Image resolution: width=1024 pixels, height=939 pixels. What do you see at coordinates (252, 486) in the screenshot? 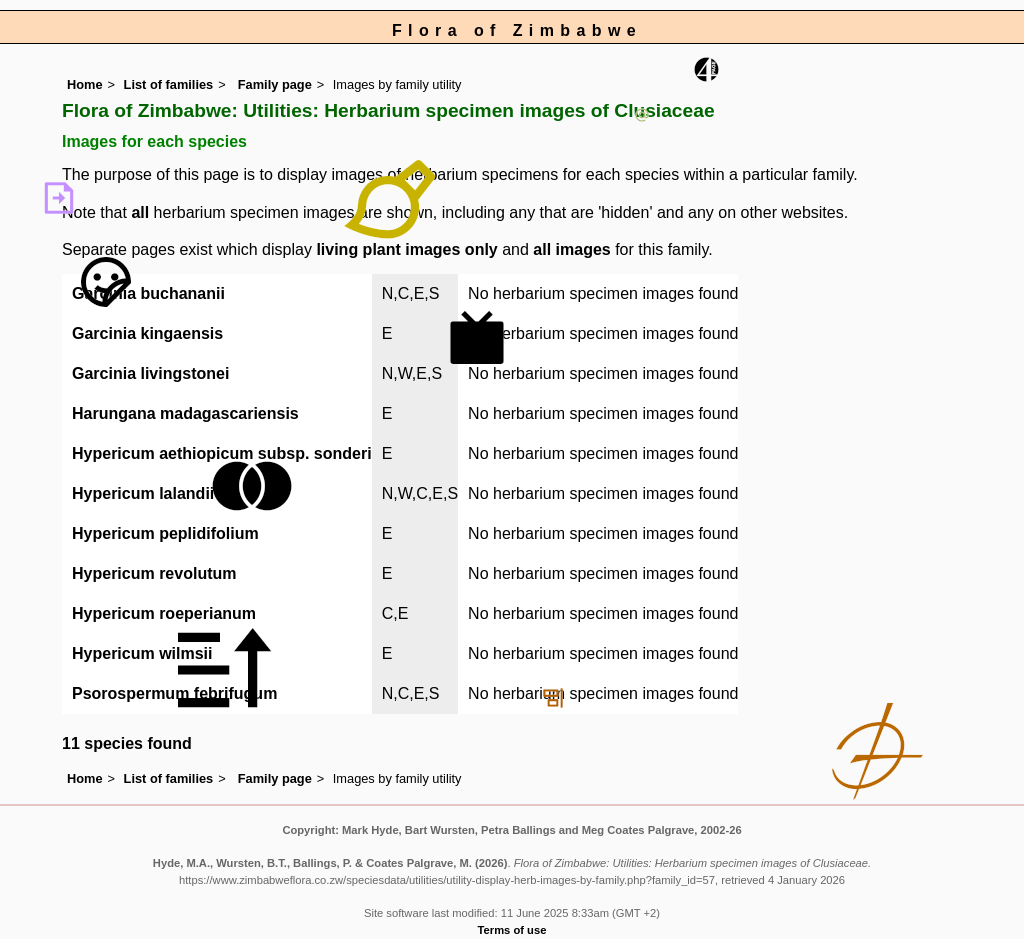
I see `pay with mastercard` at bounding box center [252, 486].